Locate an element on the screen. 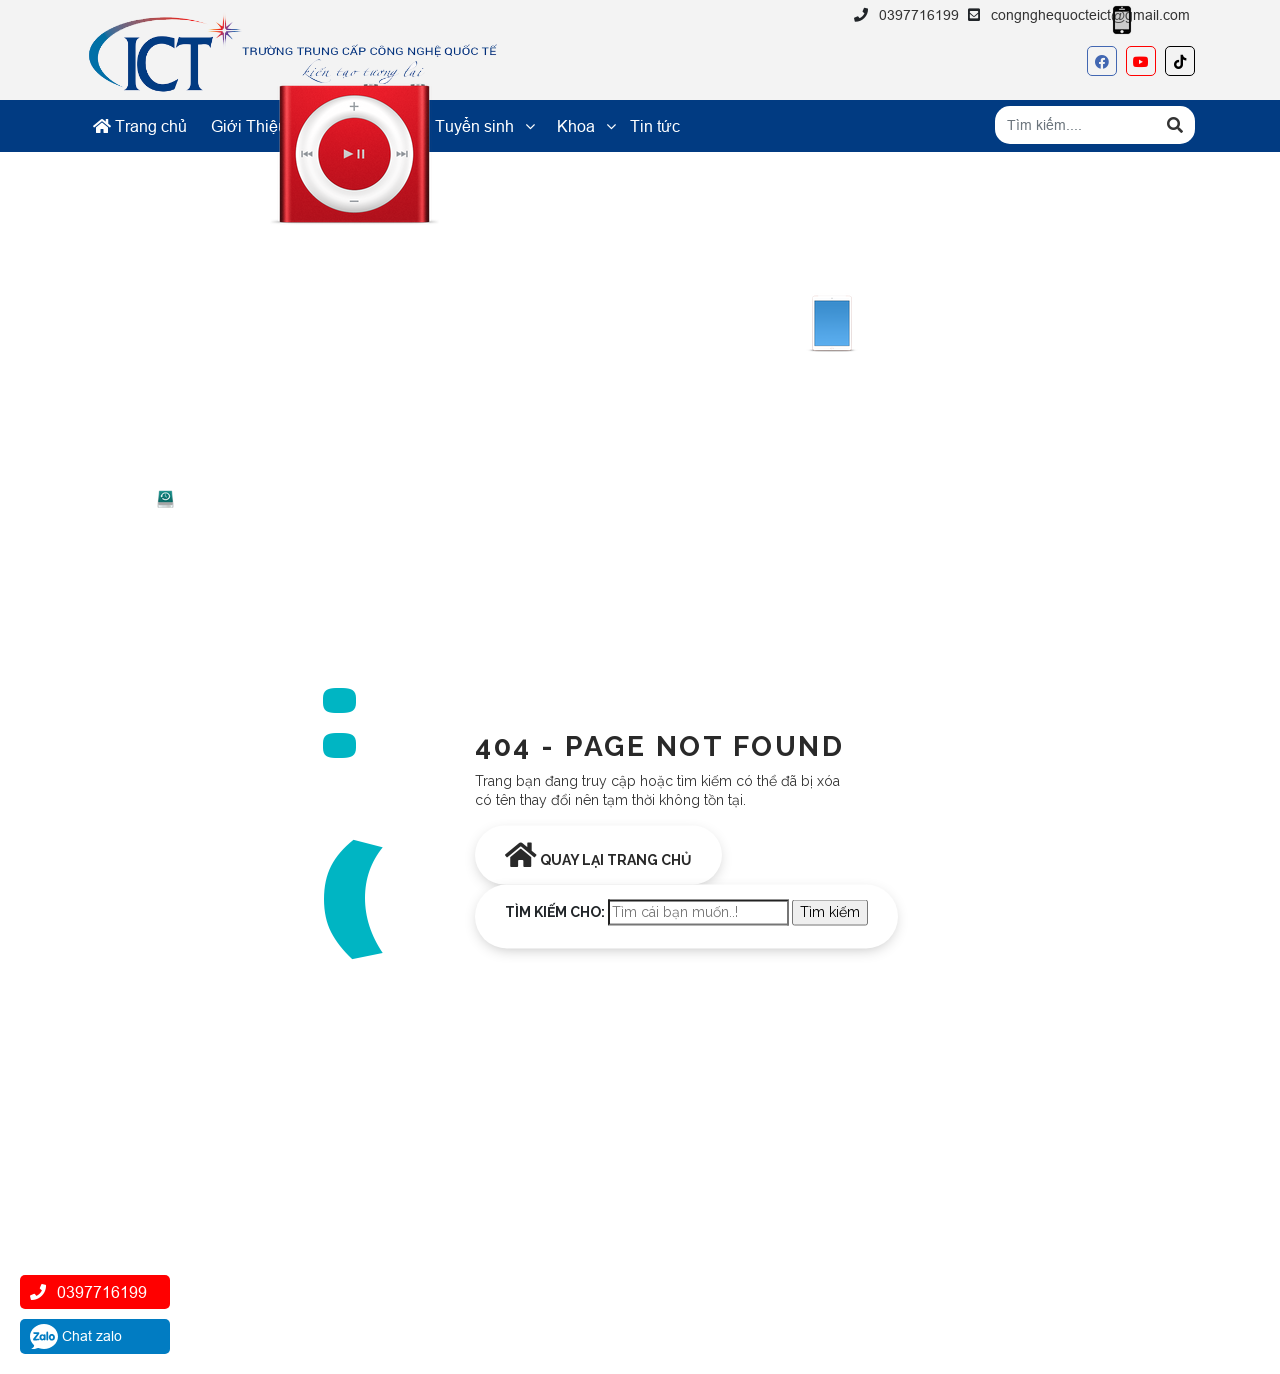 This screenshot has height=1374, width=1280. access time machine backup disk is located at coordinates (165, 499).